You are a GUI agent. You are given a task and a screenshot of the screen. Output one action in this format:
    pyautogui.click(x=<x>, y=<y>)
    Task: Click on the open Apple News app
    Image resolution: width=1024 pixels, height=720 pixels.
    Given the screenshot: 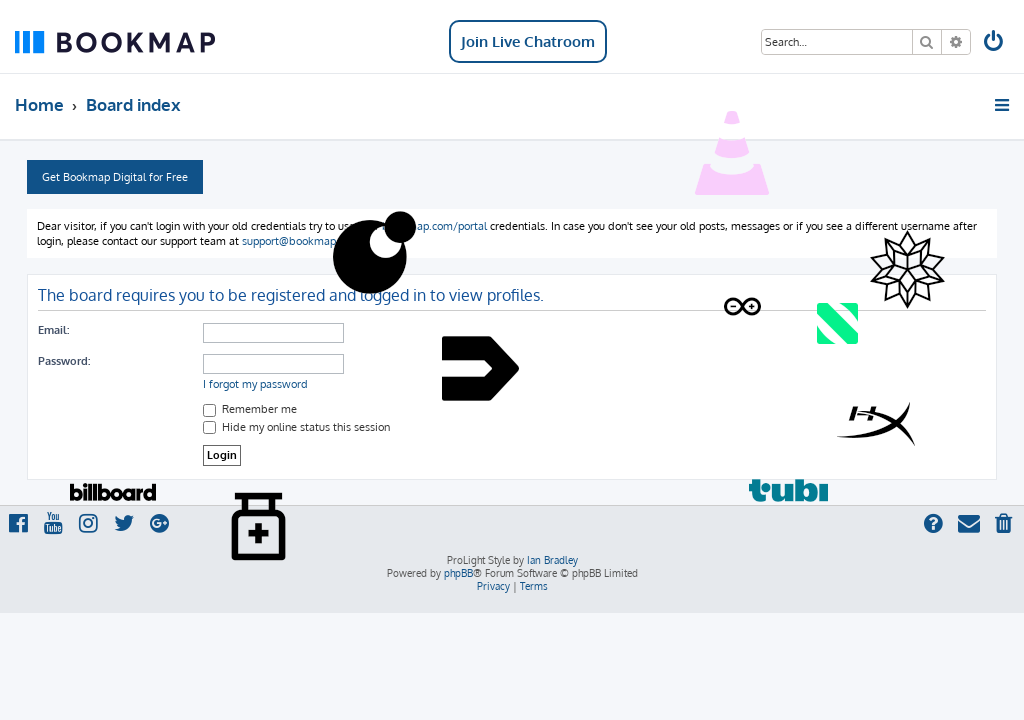 What is the action you would take?
    pyautogui.click(x=837, y=323)
    